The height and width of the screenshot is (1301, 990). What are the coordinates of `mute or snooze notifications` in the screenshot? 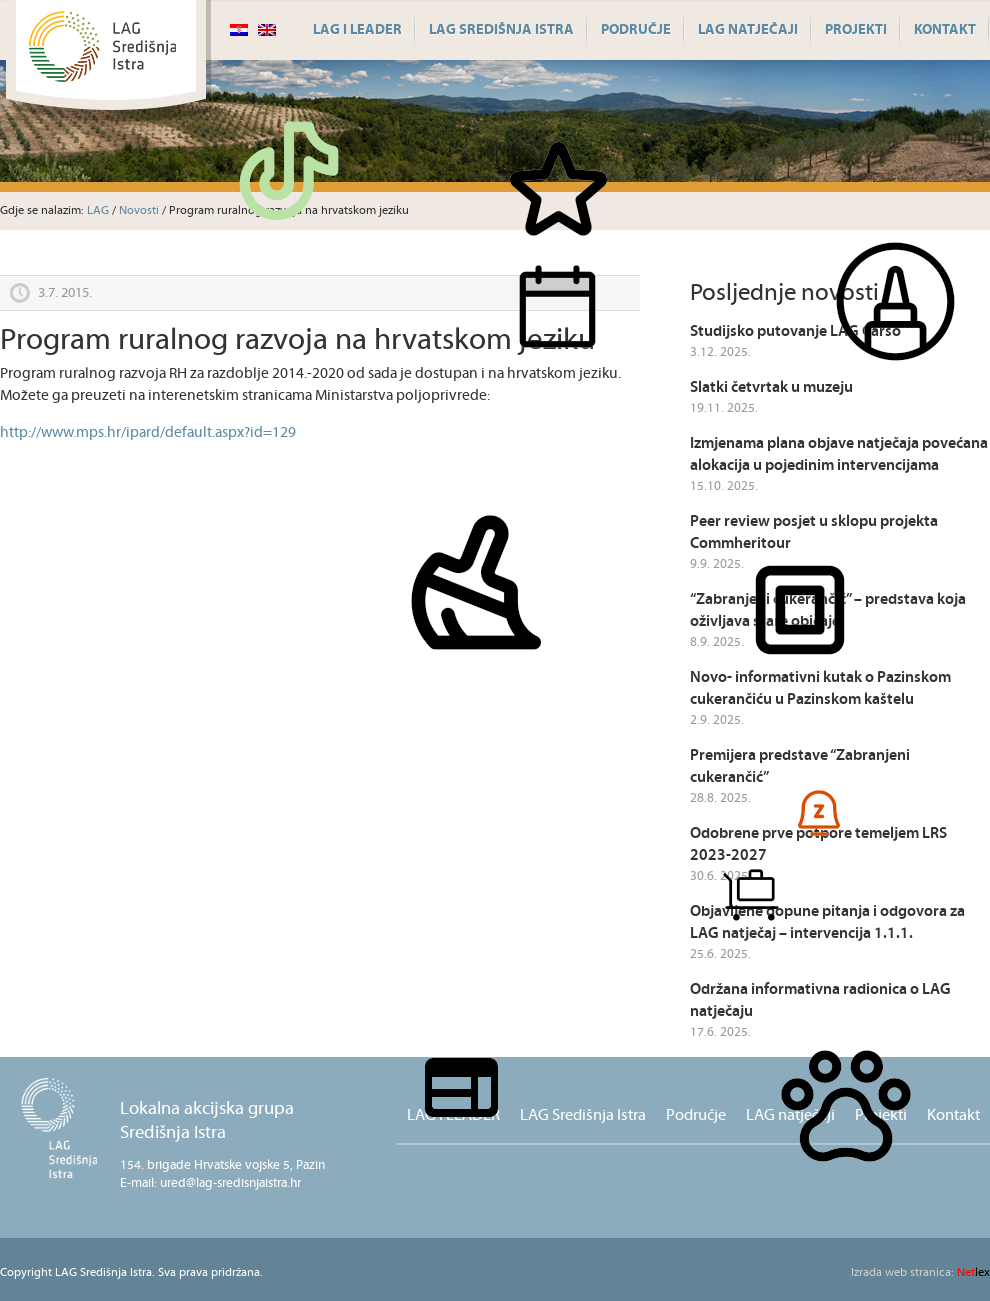 It's located at (819, 813).